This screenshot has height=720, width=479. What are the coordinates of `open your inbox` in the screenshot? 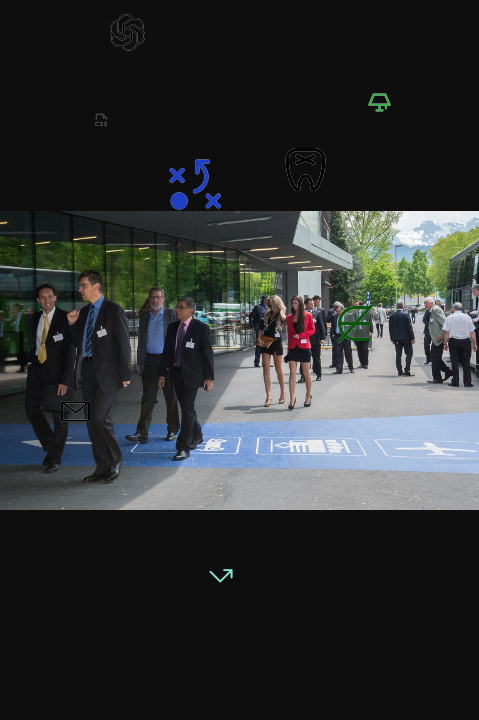 It's located at (75, 411).